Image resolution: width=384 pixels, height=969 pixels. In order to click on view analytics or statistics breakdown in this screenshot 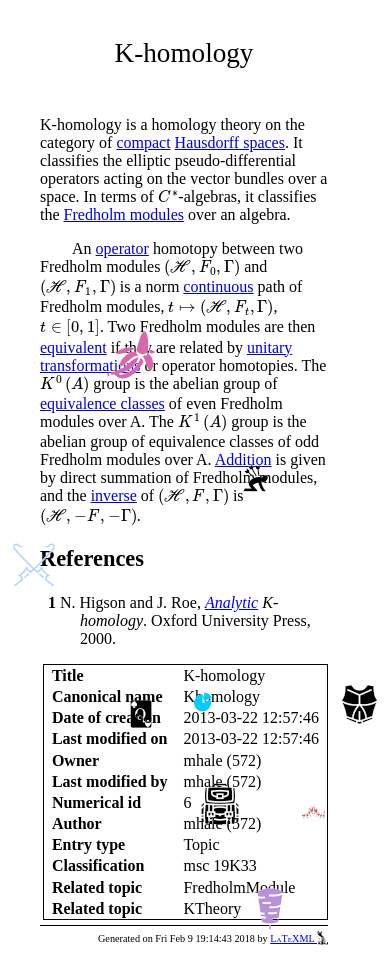, I will do `click(203, 702)`.